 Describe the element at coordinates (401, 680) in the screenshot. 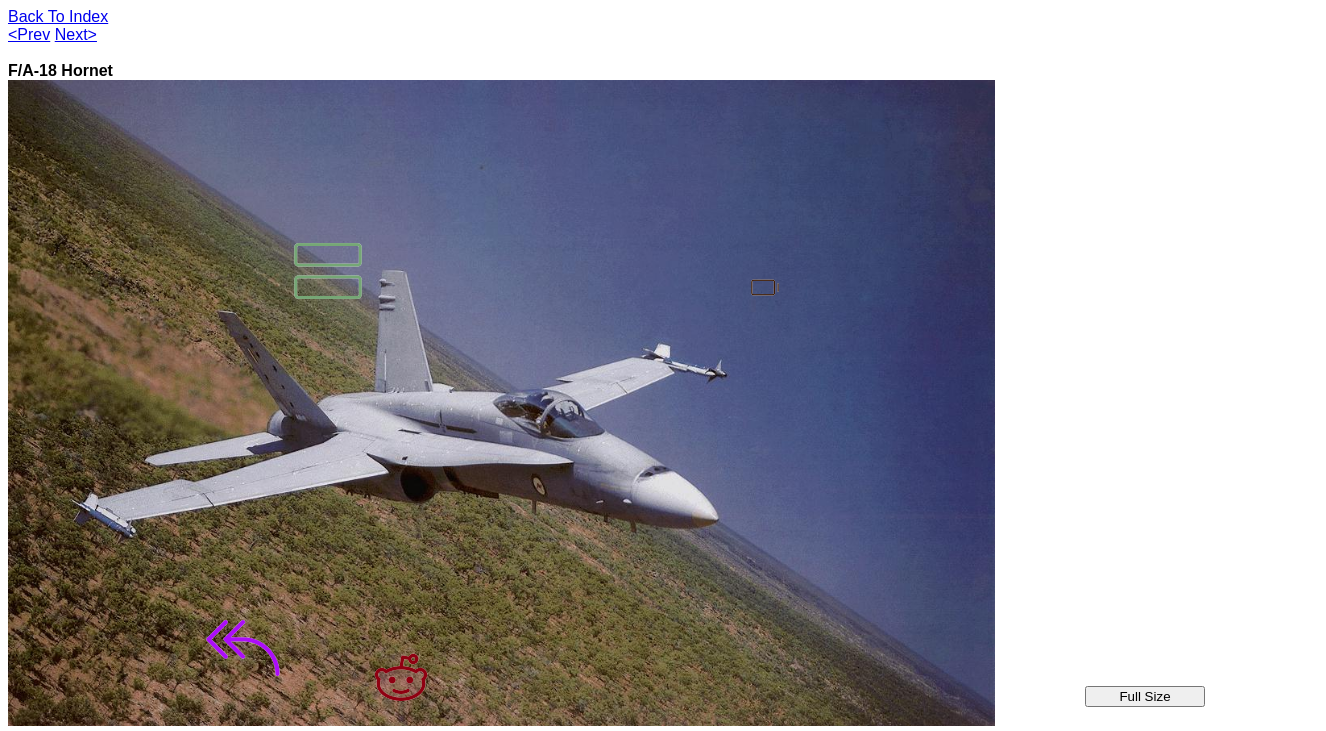

I see `open the Reddit app` at that location.